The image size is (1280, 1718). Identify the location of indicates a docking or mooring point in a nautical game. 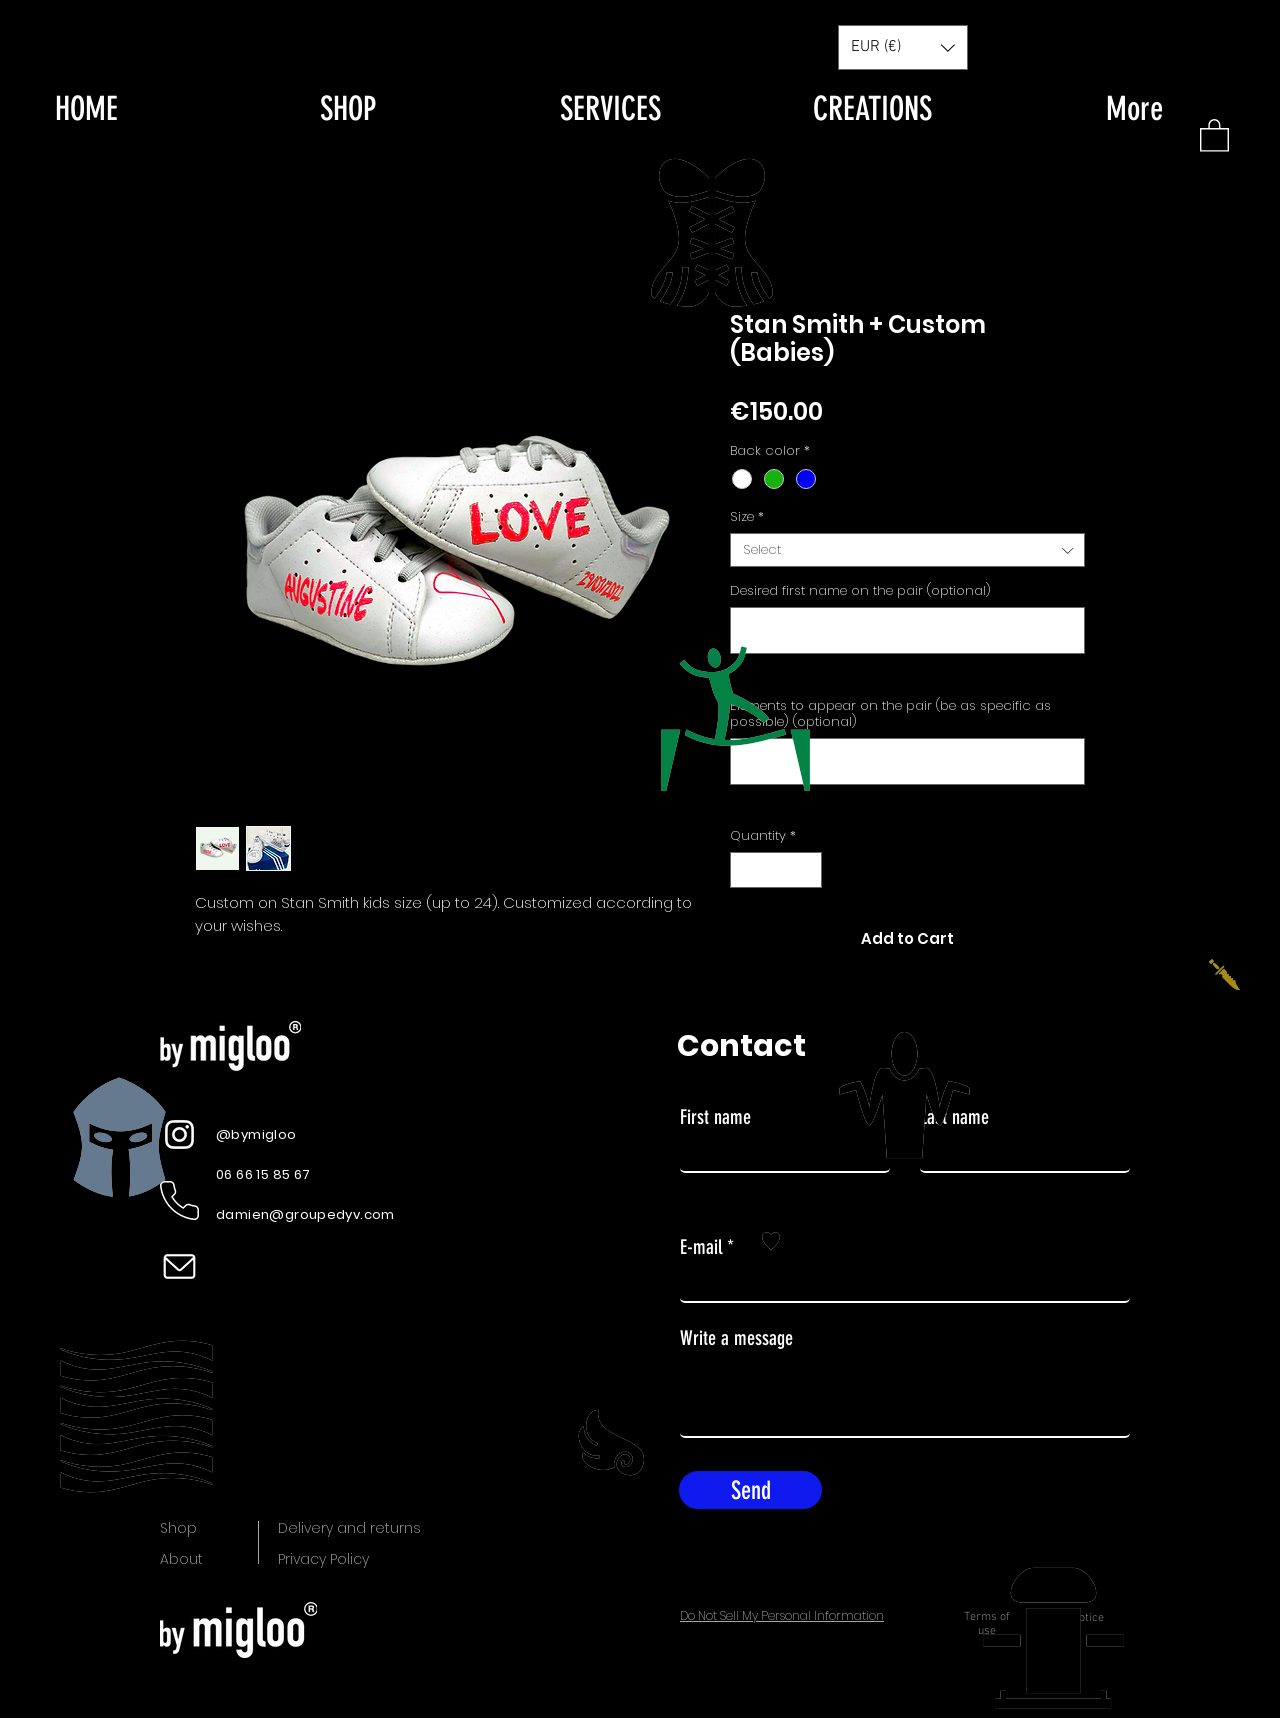
(1053, 1635).